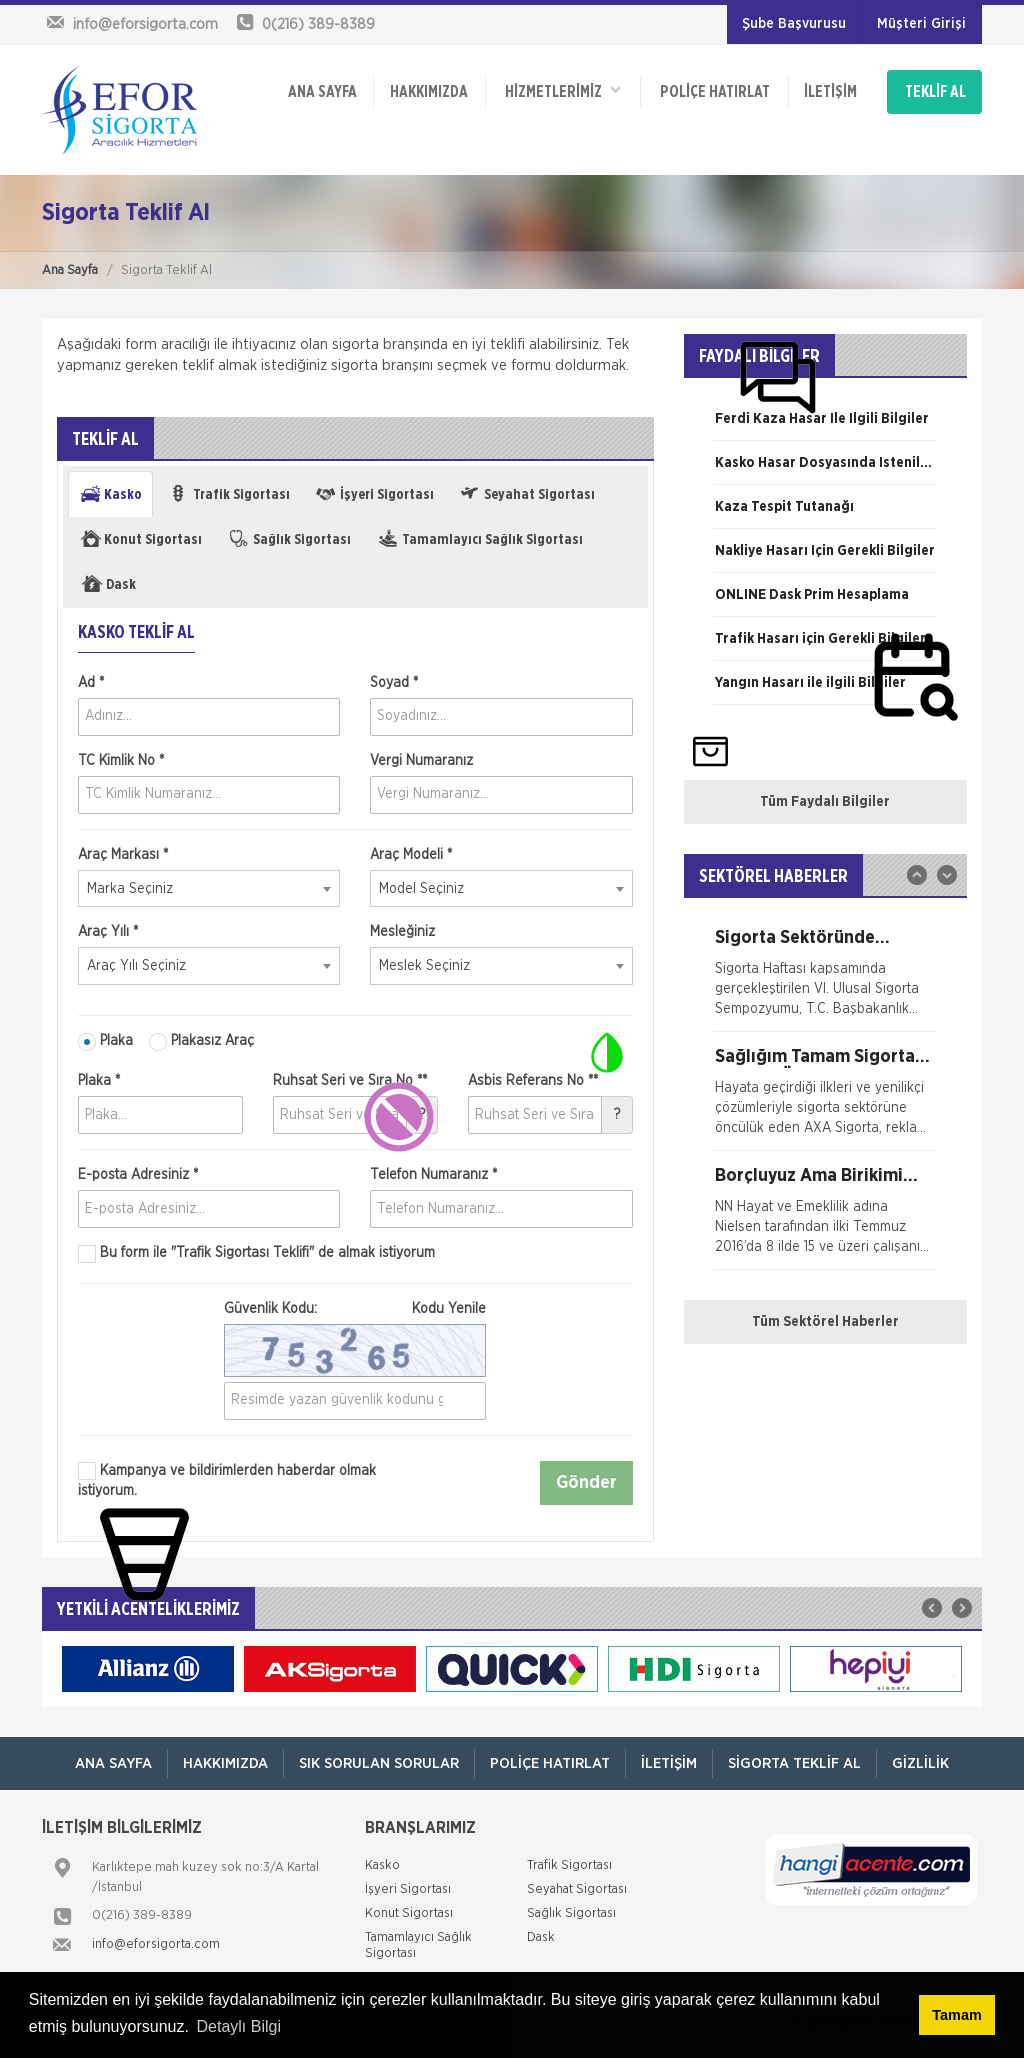 This screenshot has height=2058, width=1024. Describe the element at coordinates (144, 1554) in the screenshot. I see `view sales funnel analytics` at that location.